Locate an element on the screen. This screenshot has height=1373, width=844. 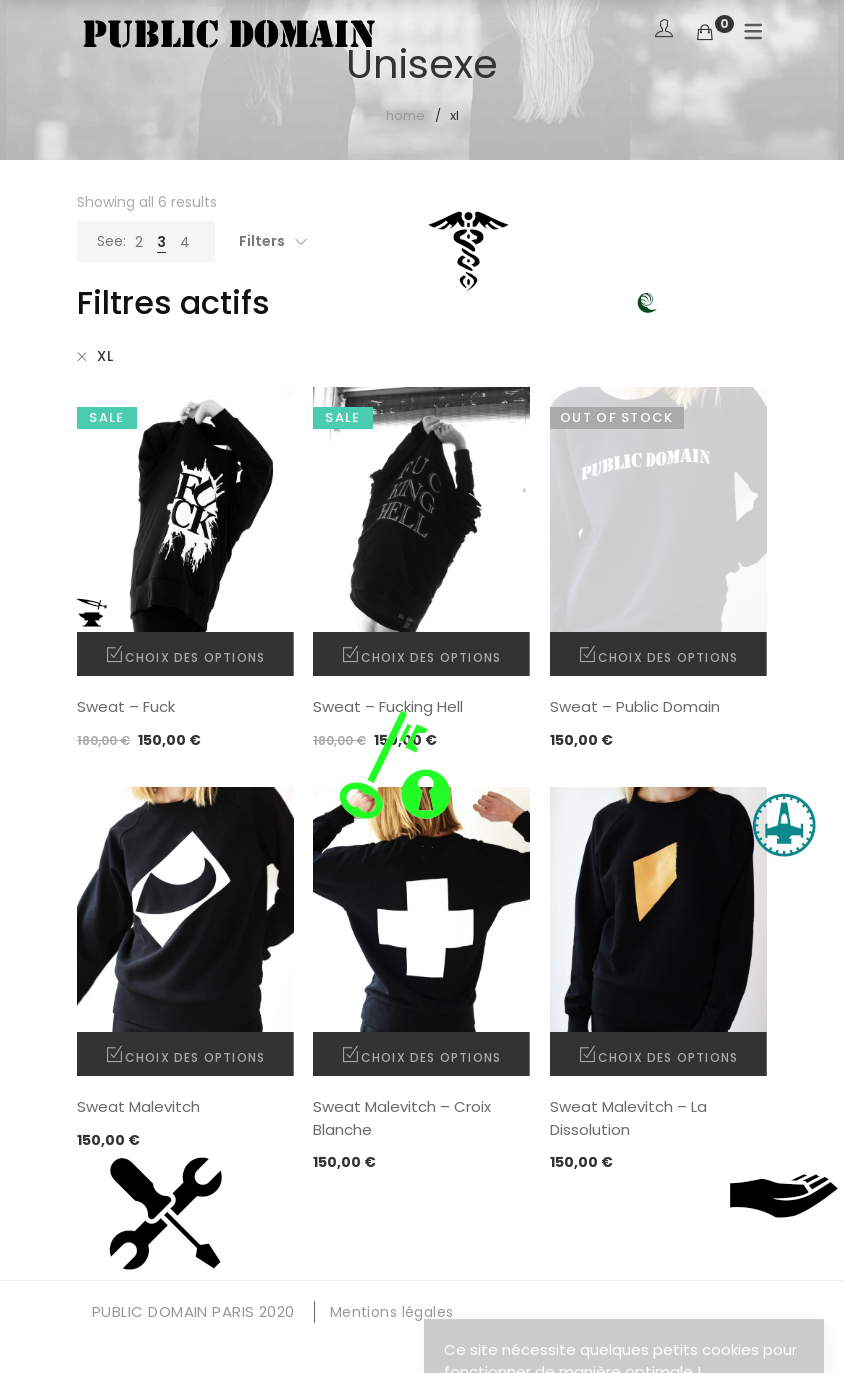
lock or unlock a game item is located at coordinates (395, 765).